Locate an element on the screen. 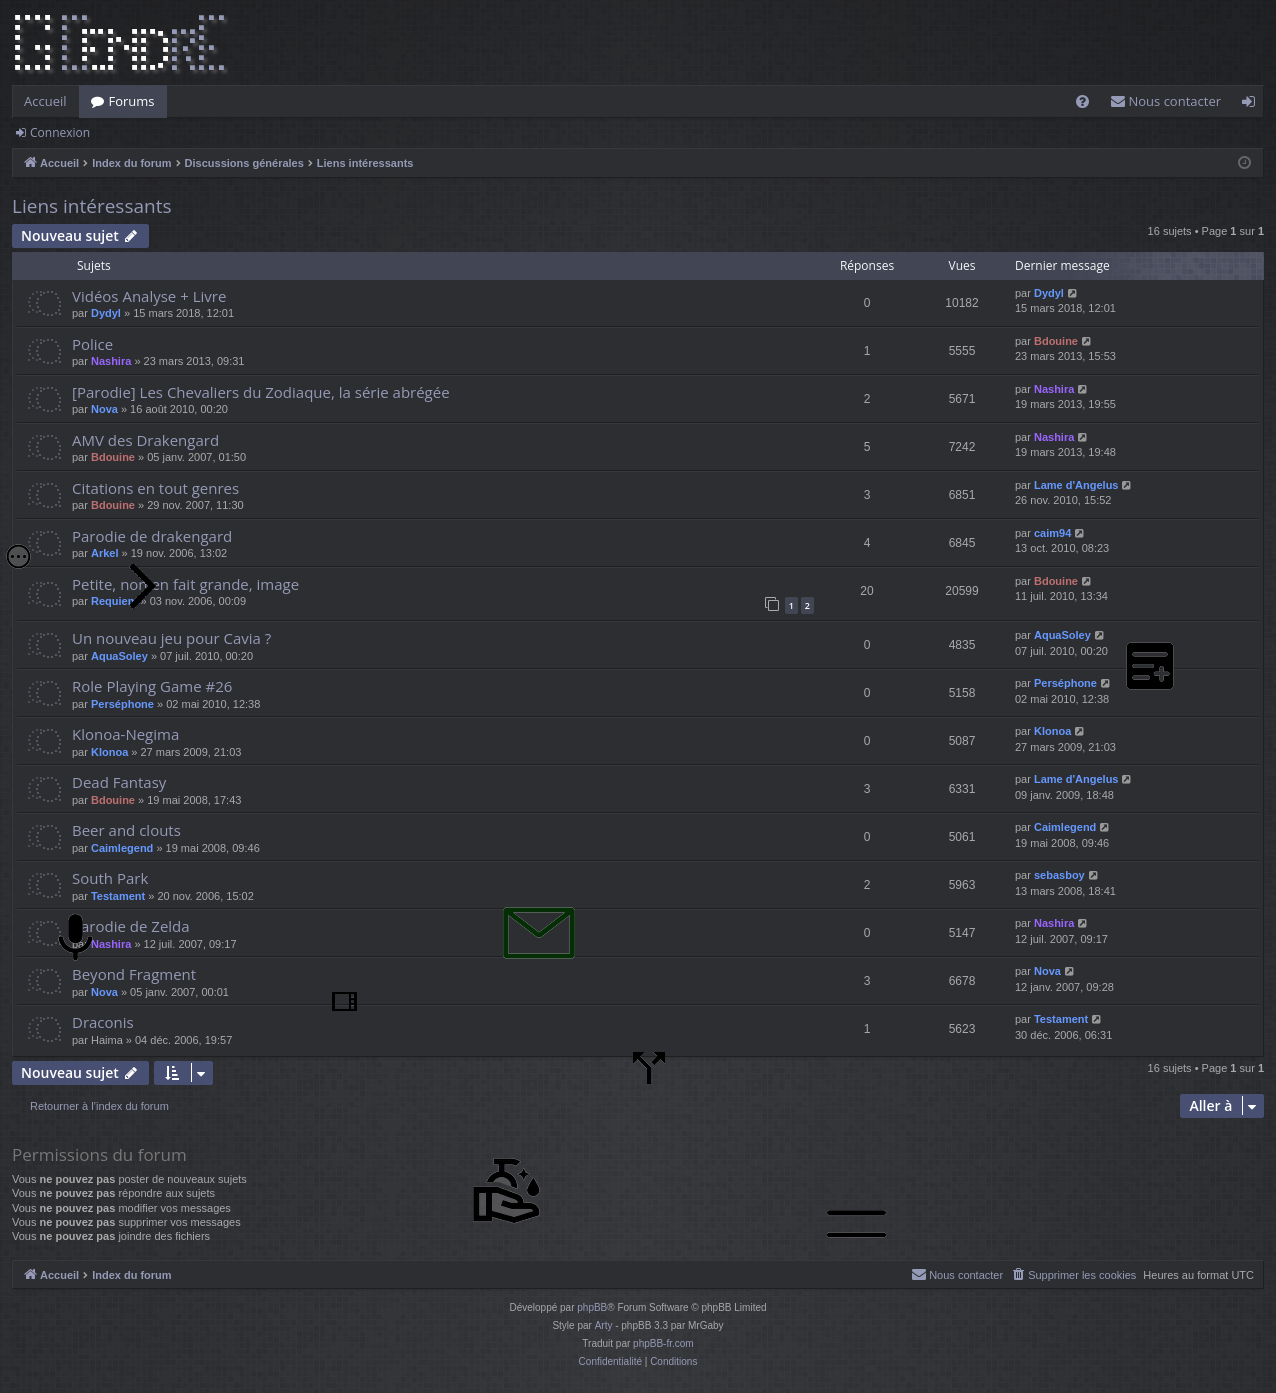 This screenshot has width=1276, height=1393. split or fork a call to multiple lines is located at coordinates (649, 1068).